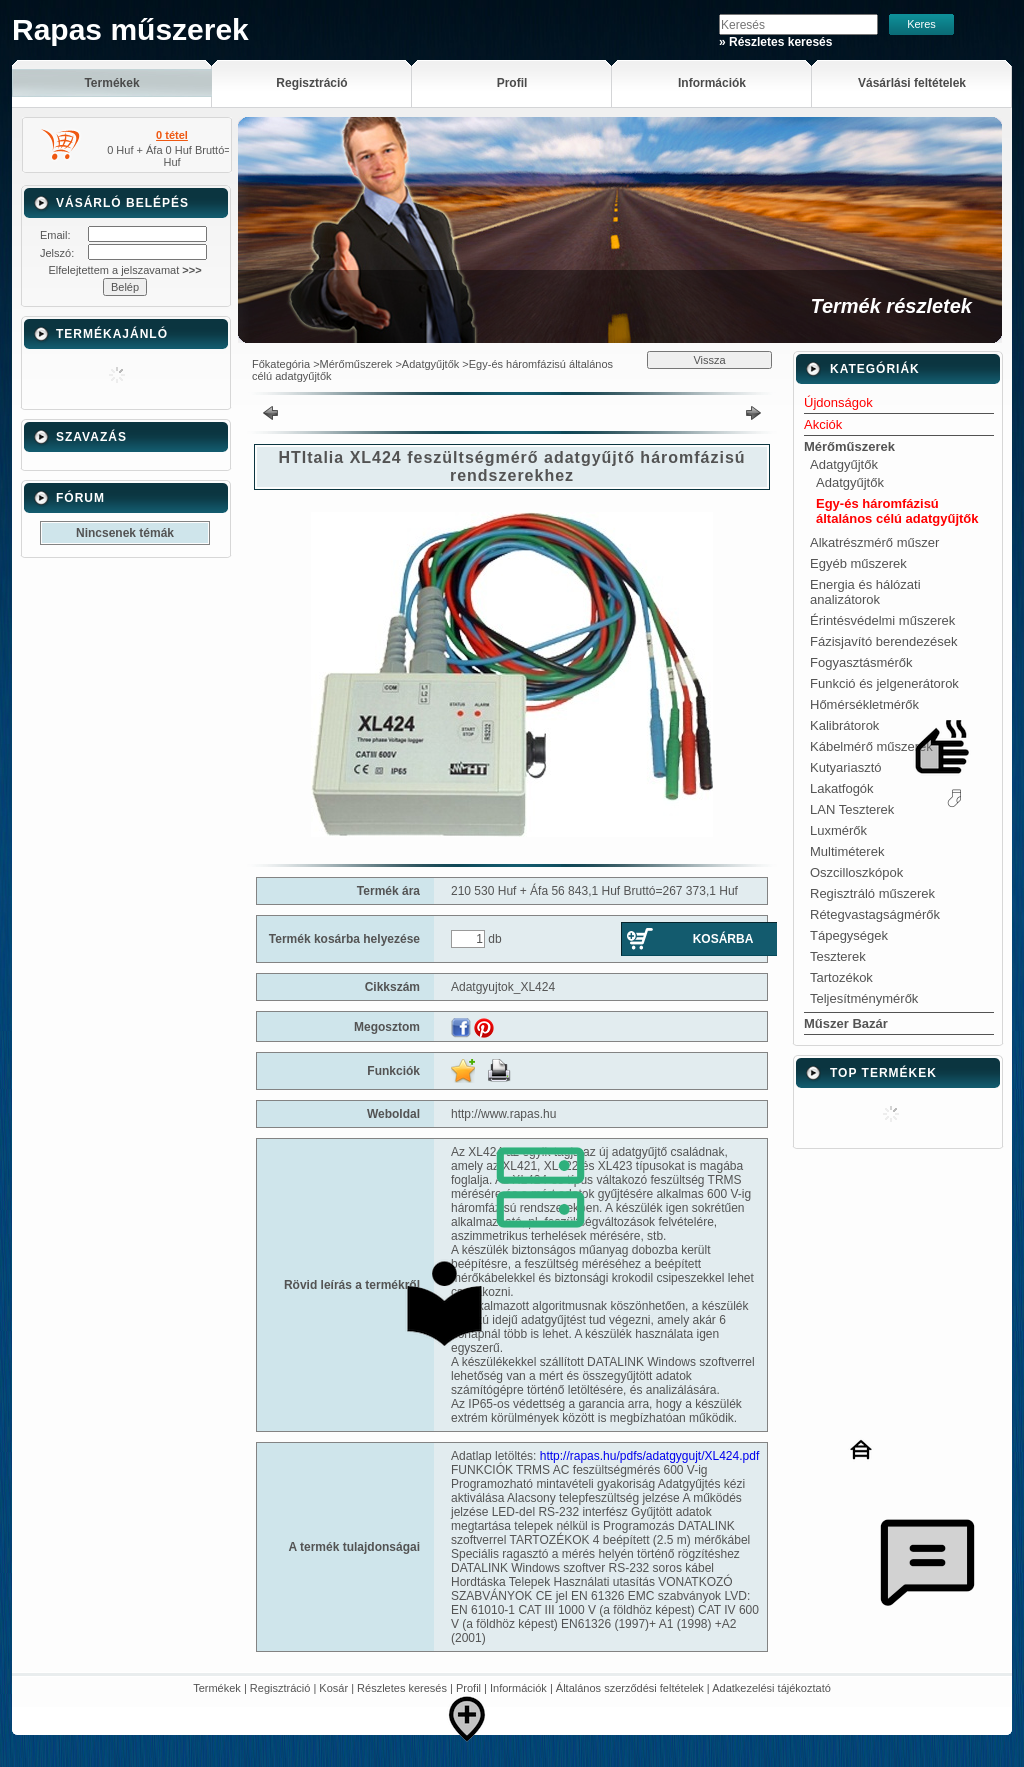 Image resolution: width=1024 pixels, height=1767 pixels. Describe the element at coordinates (540, 1187) in the screenshot. I see `access storage or server settings` at that location.